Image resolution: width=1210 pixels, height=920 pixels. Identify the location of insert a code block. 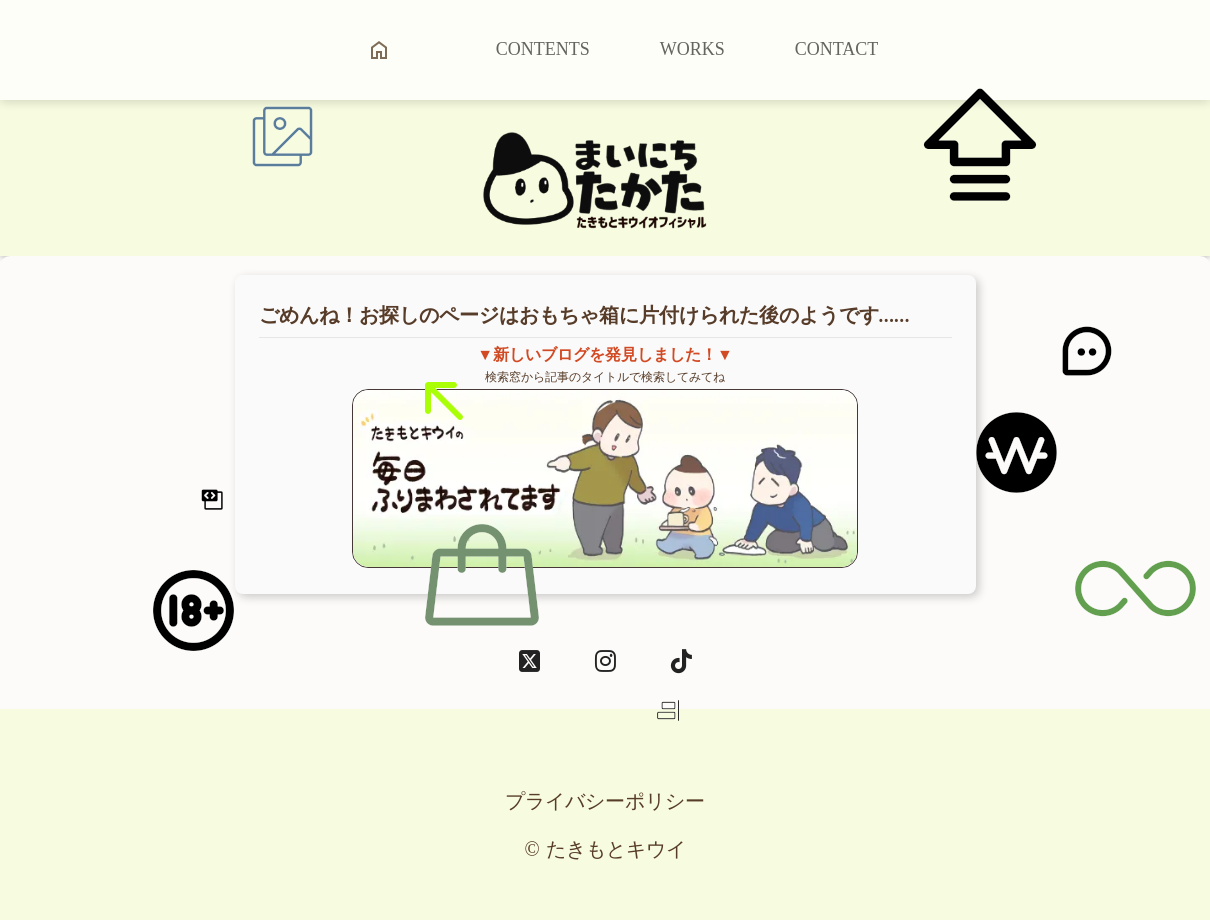
(213, 500).